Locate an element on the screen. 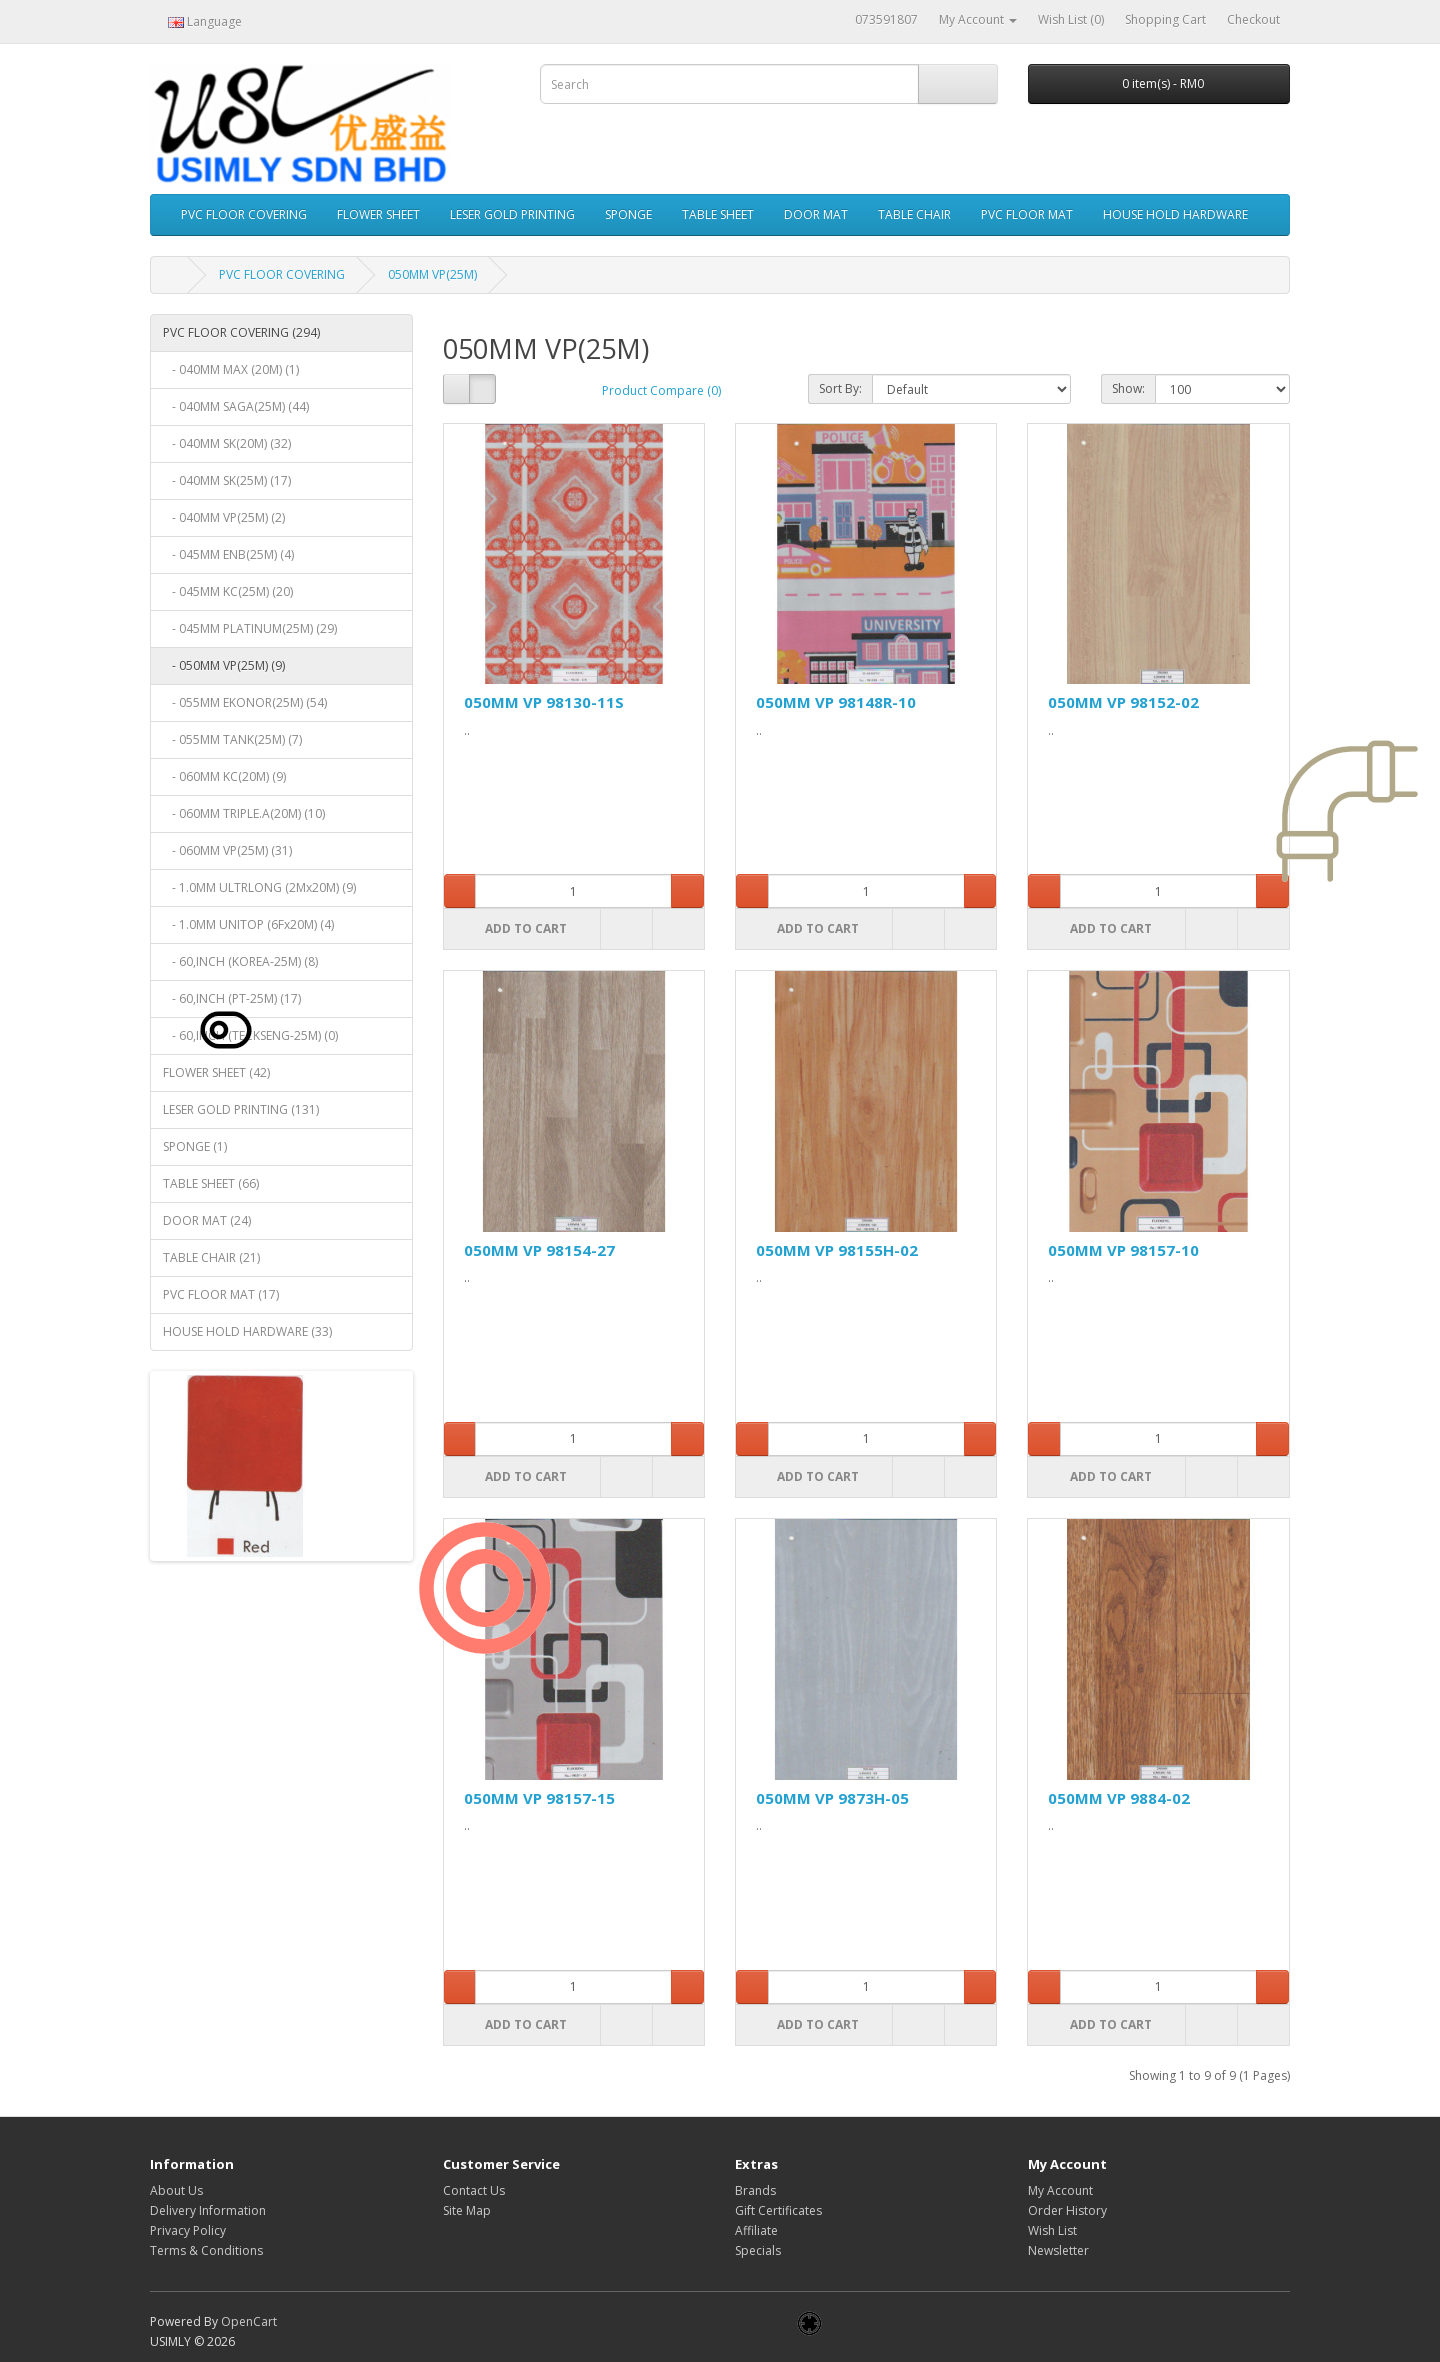 Image resolution: width=1440 pixels, height=2362 pixels. center map on current location is located at coordinates (809, 2323).